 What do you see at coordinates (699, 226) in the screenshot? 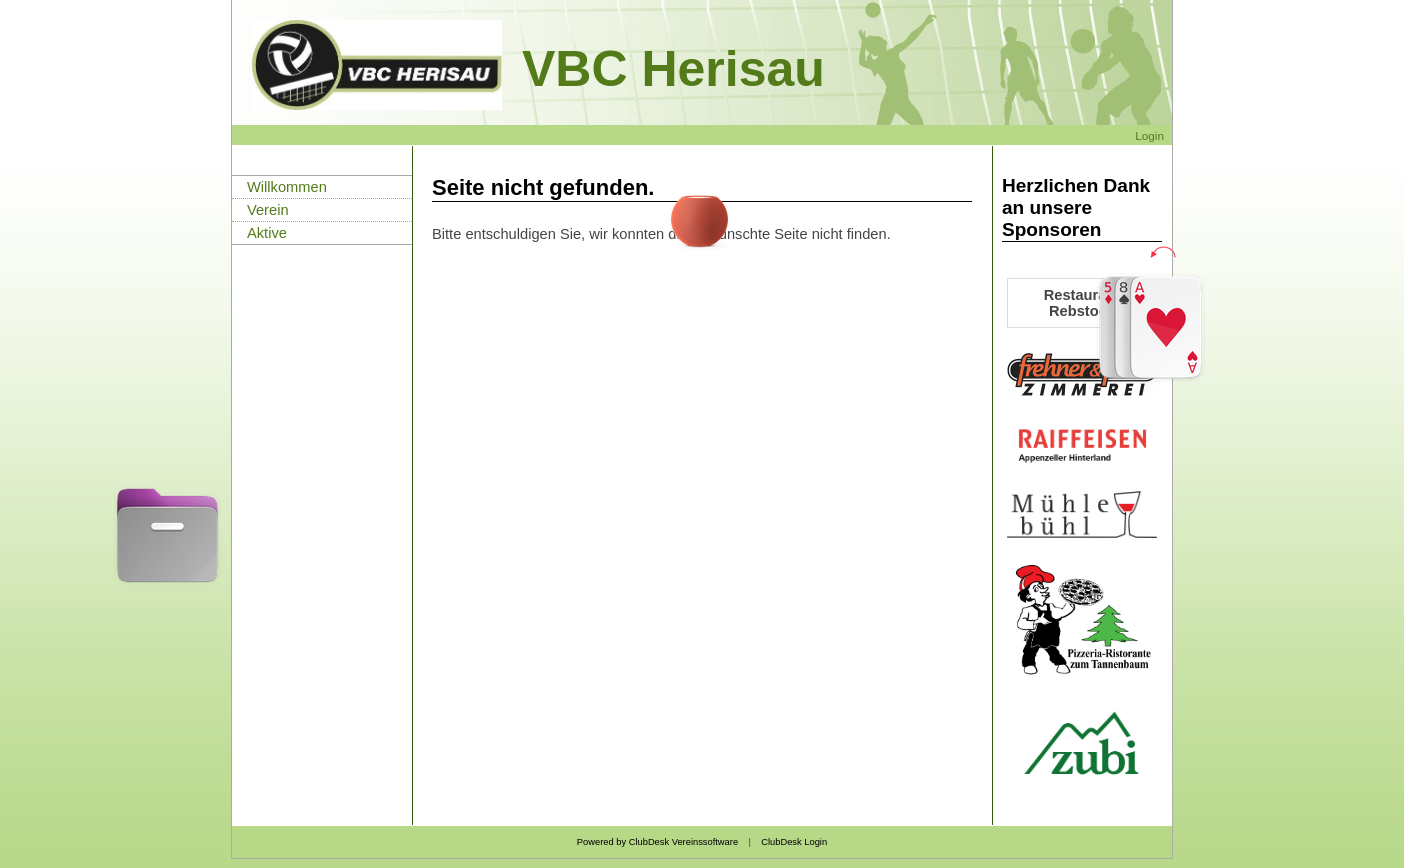
I see `HomePod mini smart speaker in orange` at bounding box center [699, 226].